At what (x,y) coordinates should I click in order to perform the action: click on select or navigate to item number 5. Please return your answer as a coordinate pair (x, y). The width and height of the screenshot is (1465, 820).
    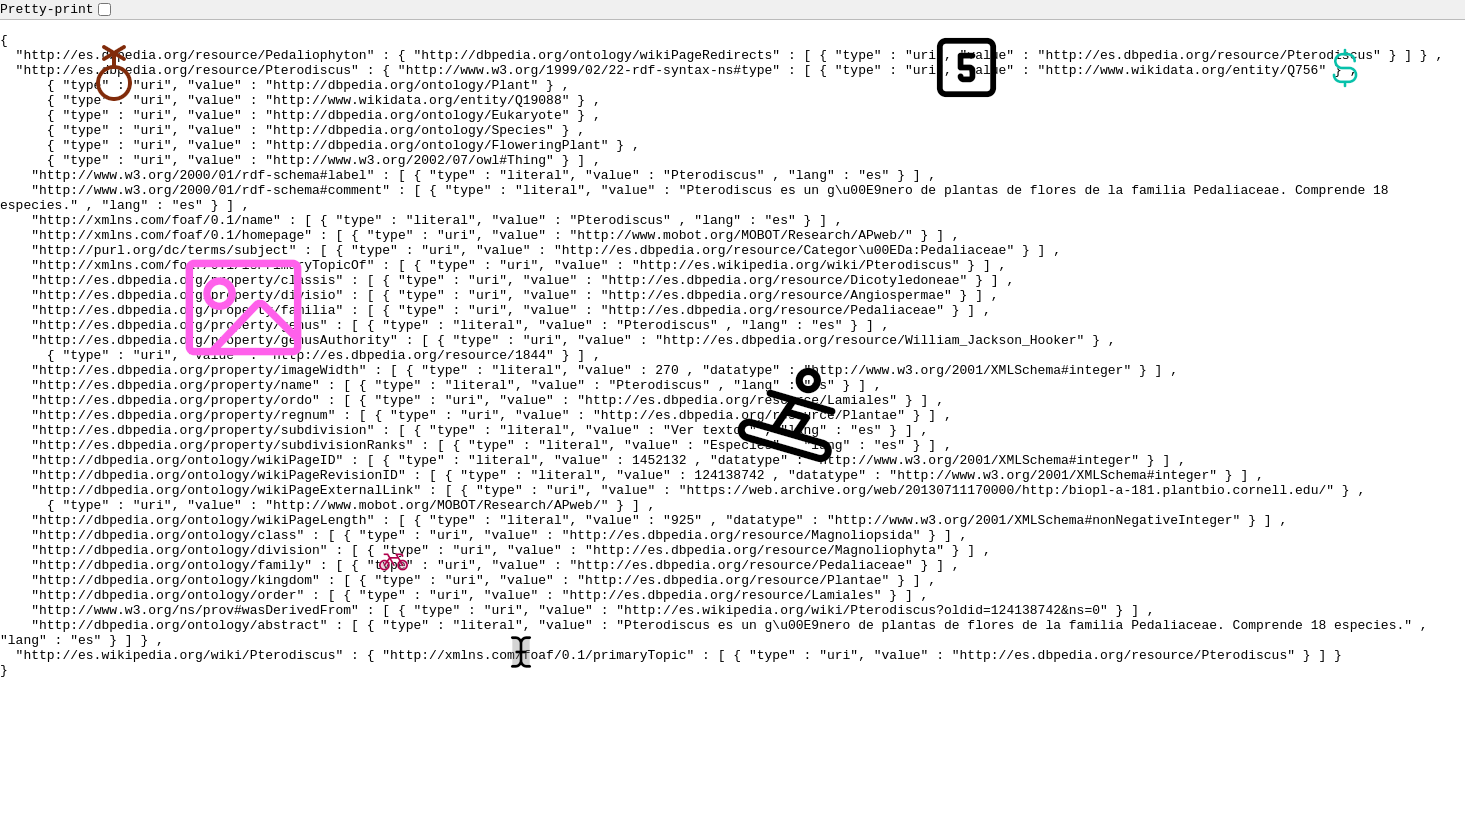
    Looking at the image, I should click on (966, 67).